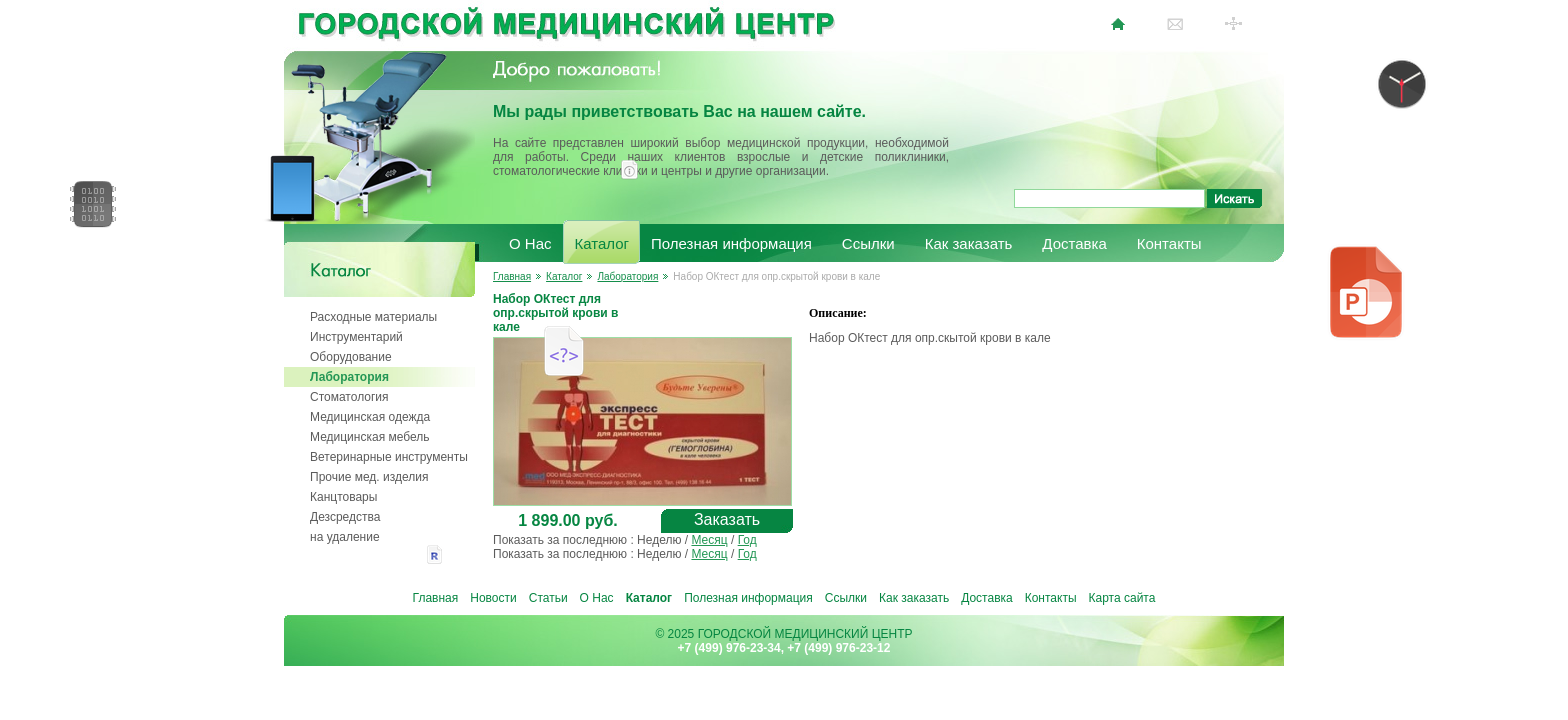 Image resolution: width=1568 pixels, height=720 pixels. I want to click on indicates a time-sensitive or urgent item, so click(1402, 84).